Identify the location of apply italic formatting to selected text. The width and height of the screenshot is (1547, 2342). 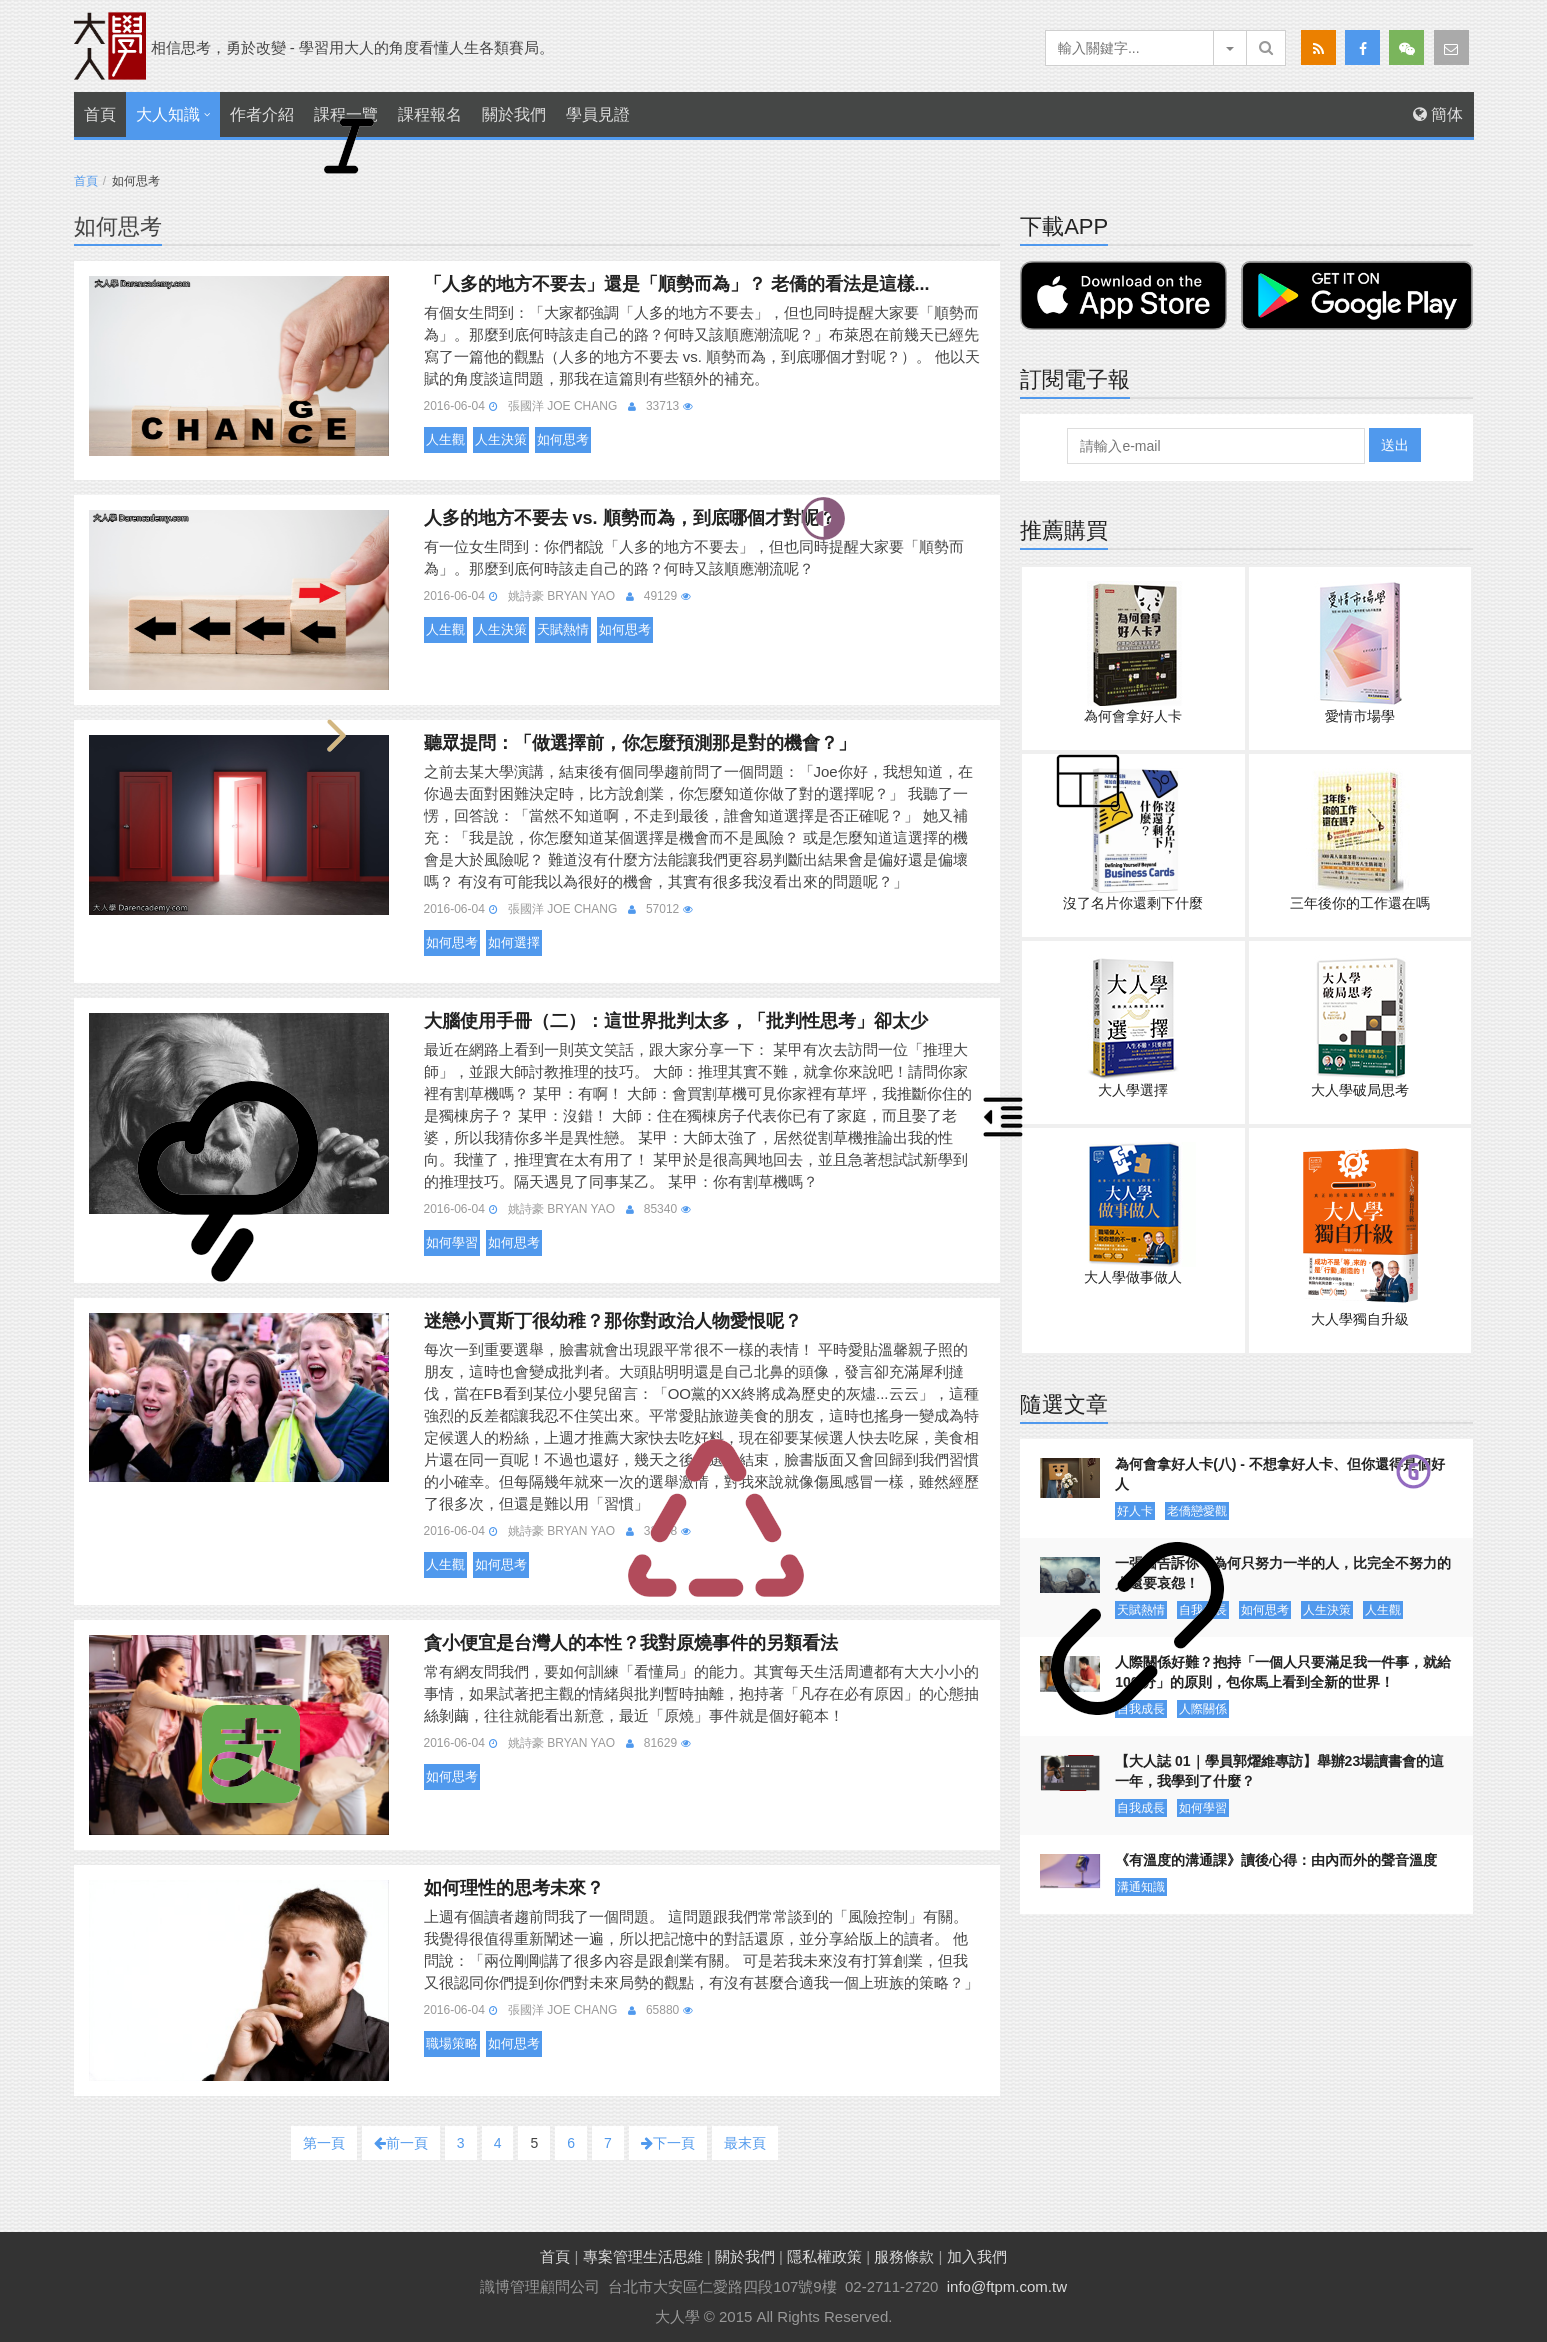
(349, 146).